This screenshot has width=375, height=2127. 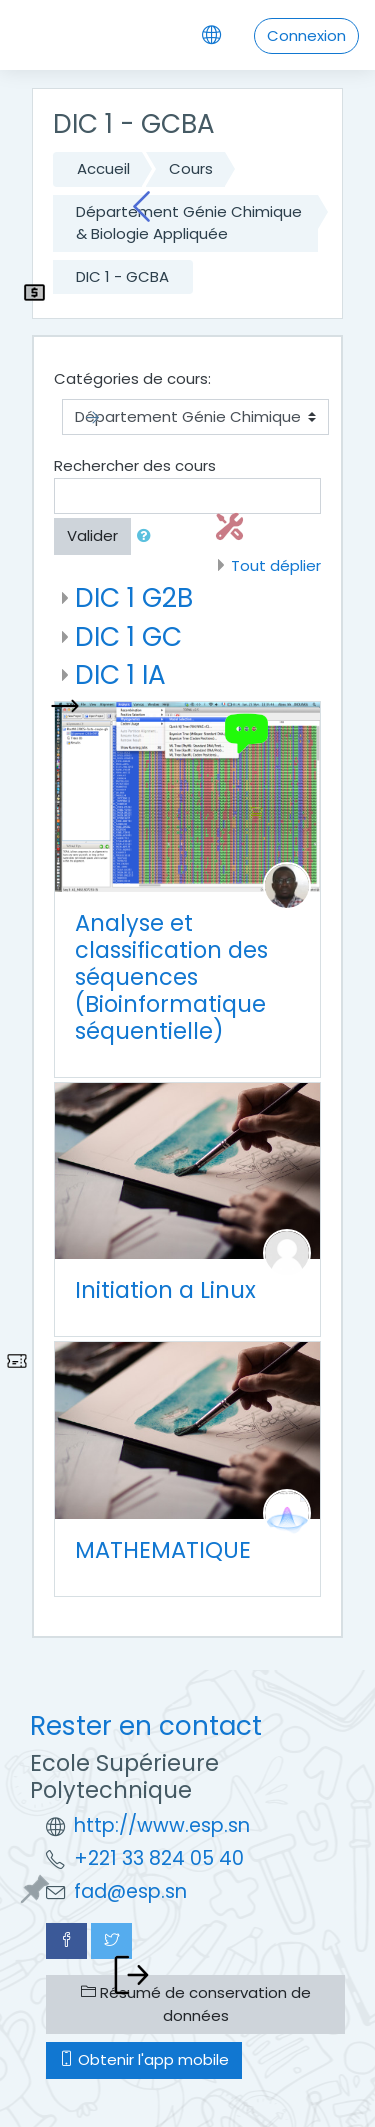 I want to click on pin an item to keep it visible, so click(x=35, y=1889).